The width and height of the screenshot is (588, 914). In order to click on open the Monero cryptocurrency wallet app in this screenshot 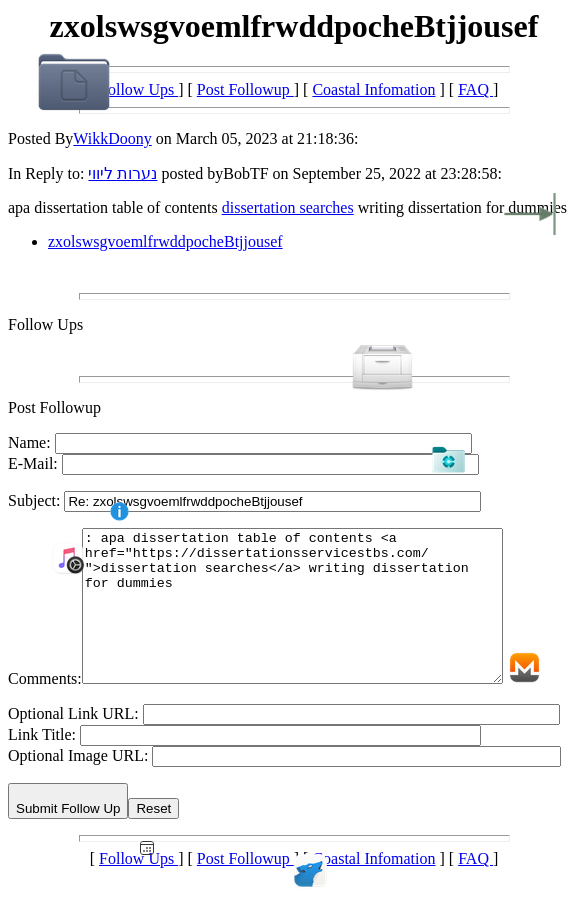, I will do `click(524, 667)`.